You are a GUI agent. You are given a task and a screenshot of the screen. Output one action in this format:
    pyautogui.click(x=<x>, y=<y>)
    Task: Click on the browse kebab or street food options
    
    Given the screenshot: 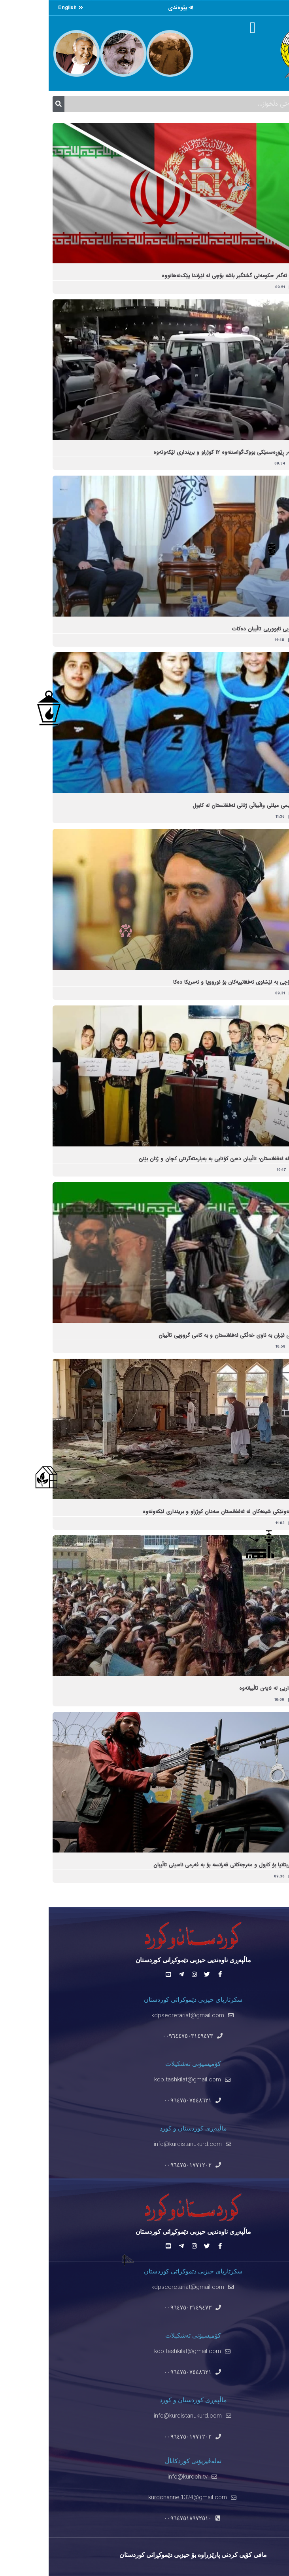 What is the action you would take?
    pyautogui.click(x=272, y=550)
    